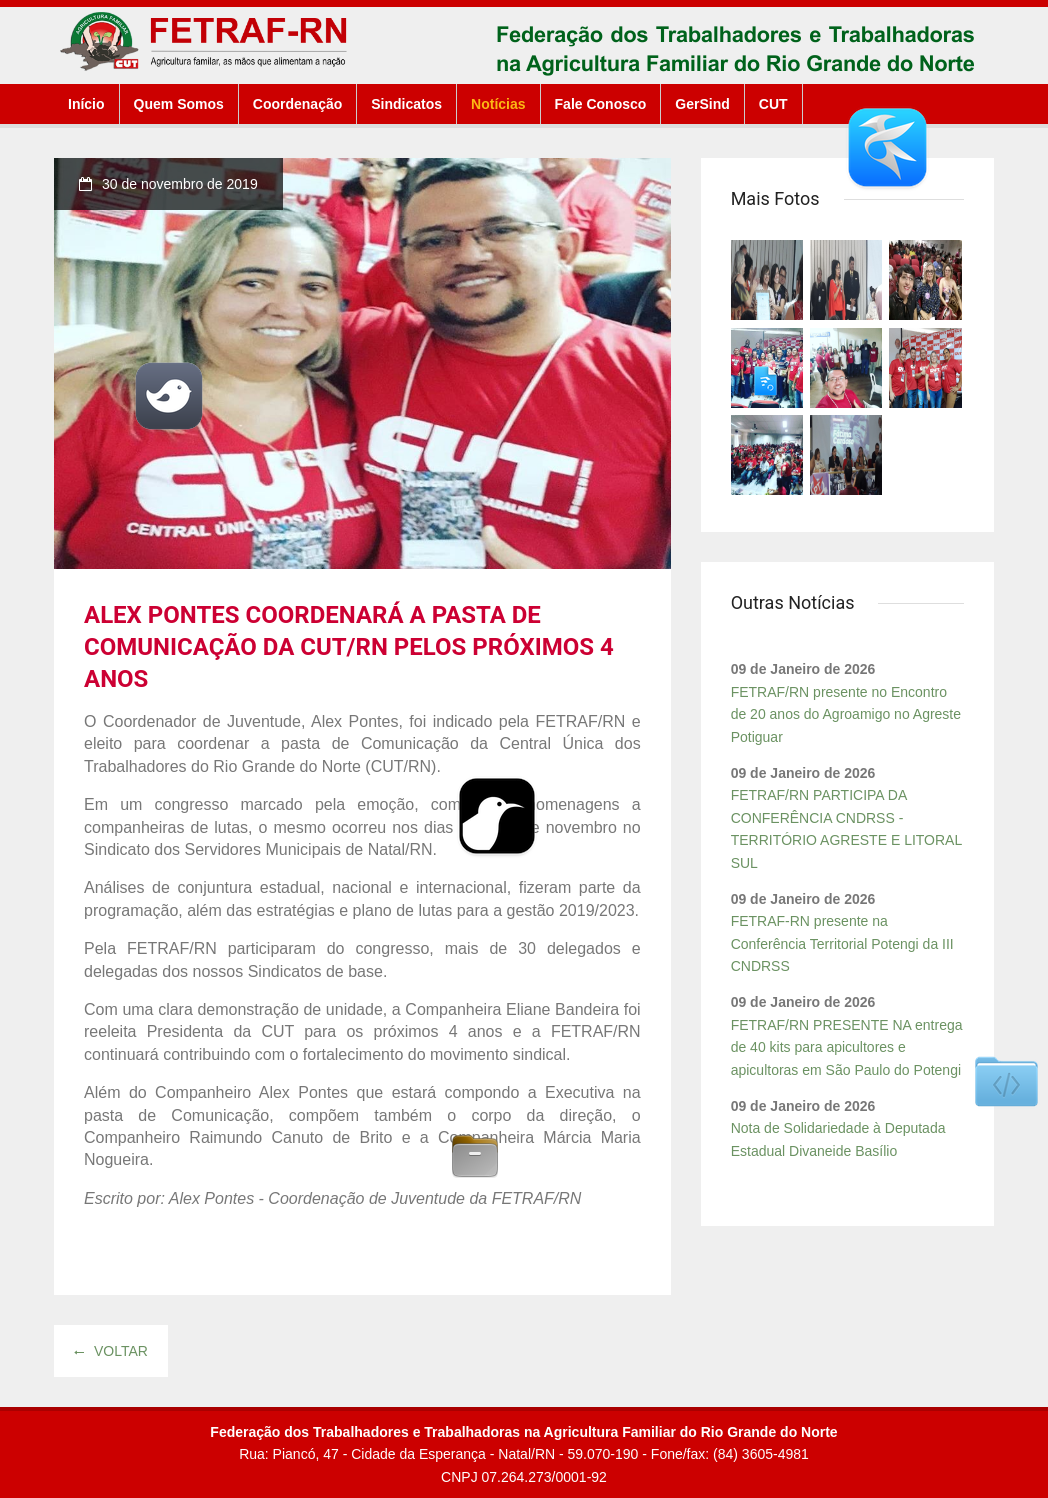 The image size is (1048, 1498). I want to click on open your code projects folder, so click(1006, 1081).